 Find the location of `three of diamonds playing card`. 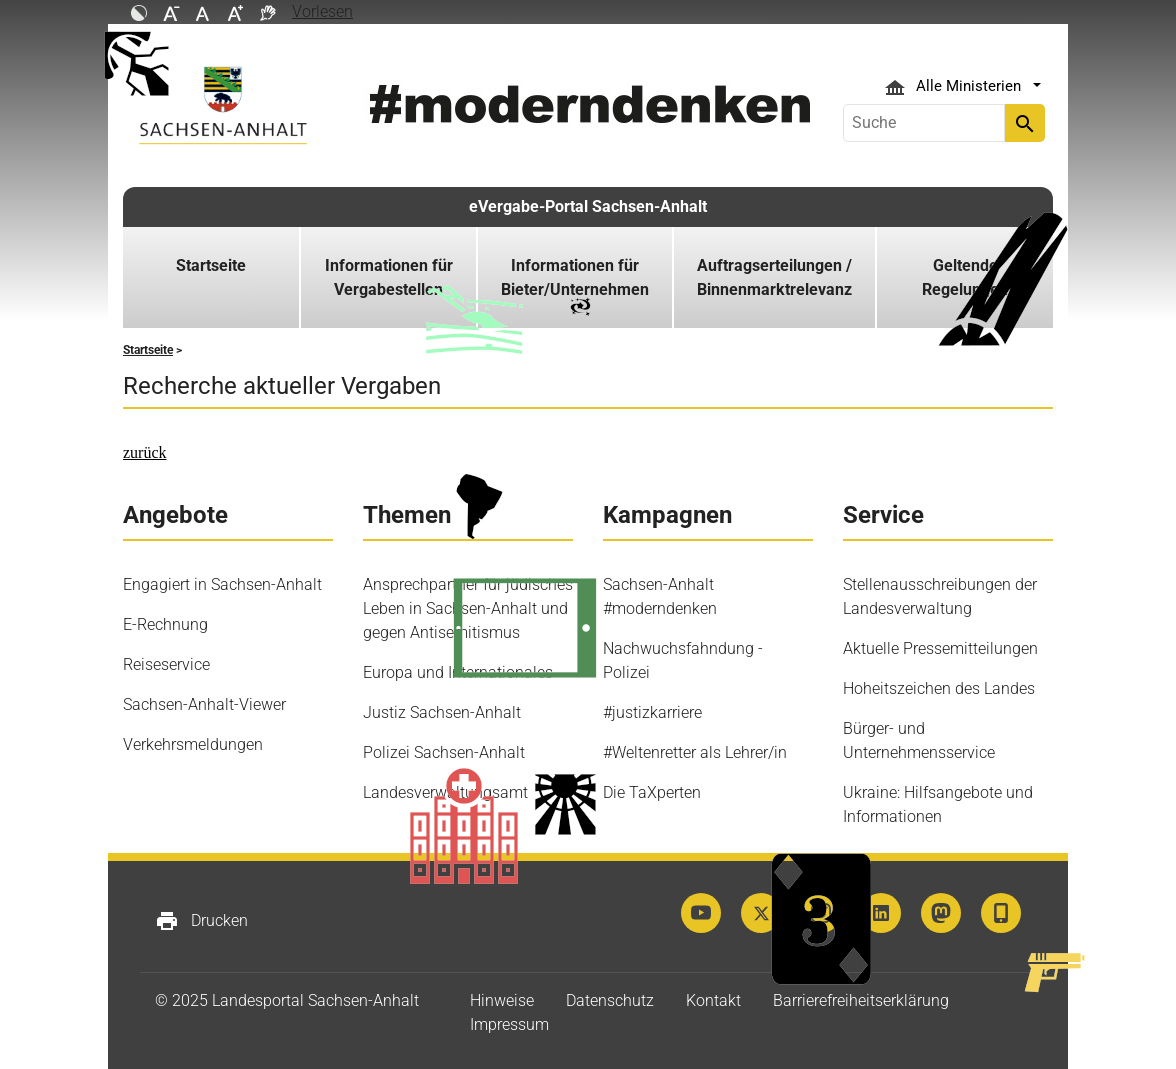

three of diamonds playing card is located at coordinates (821, 919).